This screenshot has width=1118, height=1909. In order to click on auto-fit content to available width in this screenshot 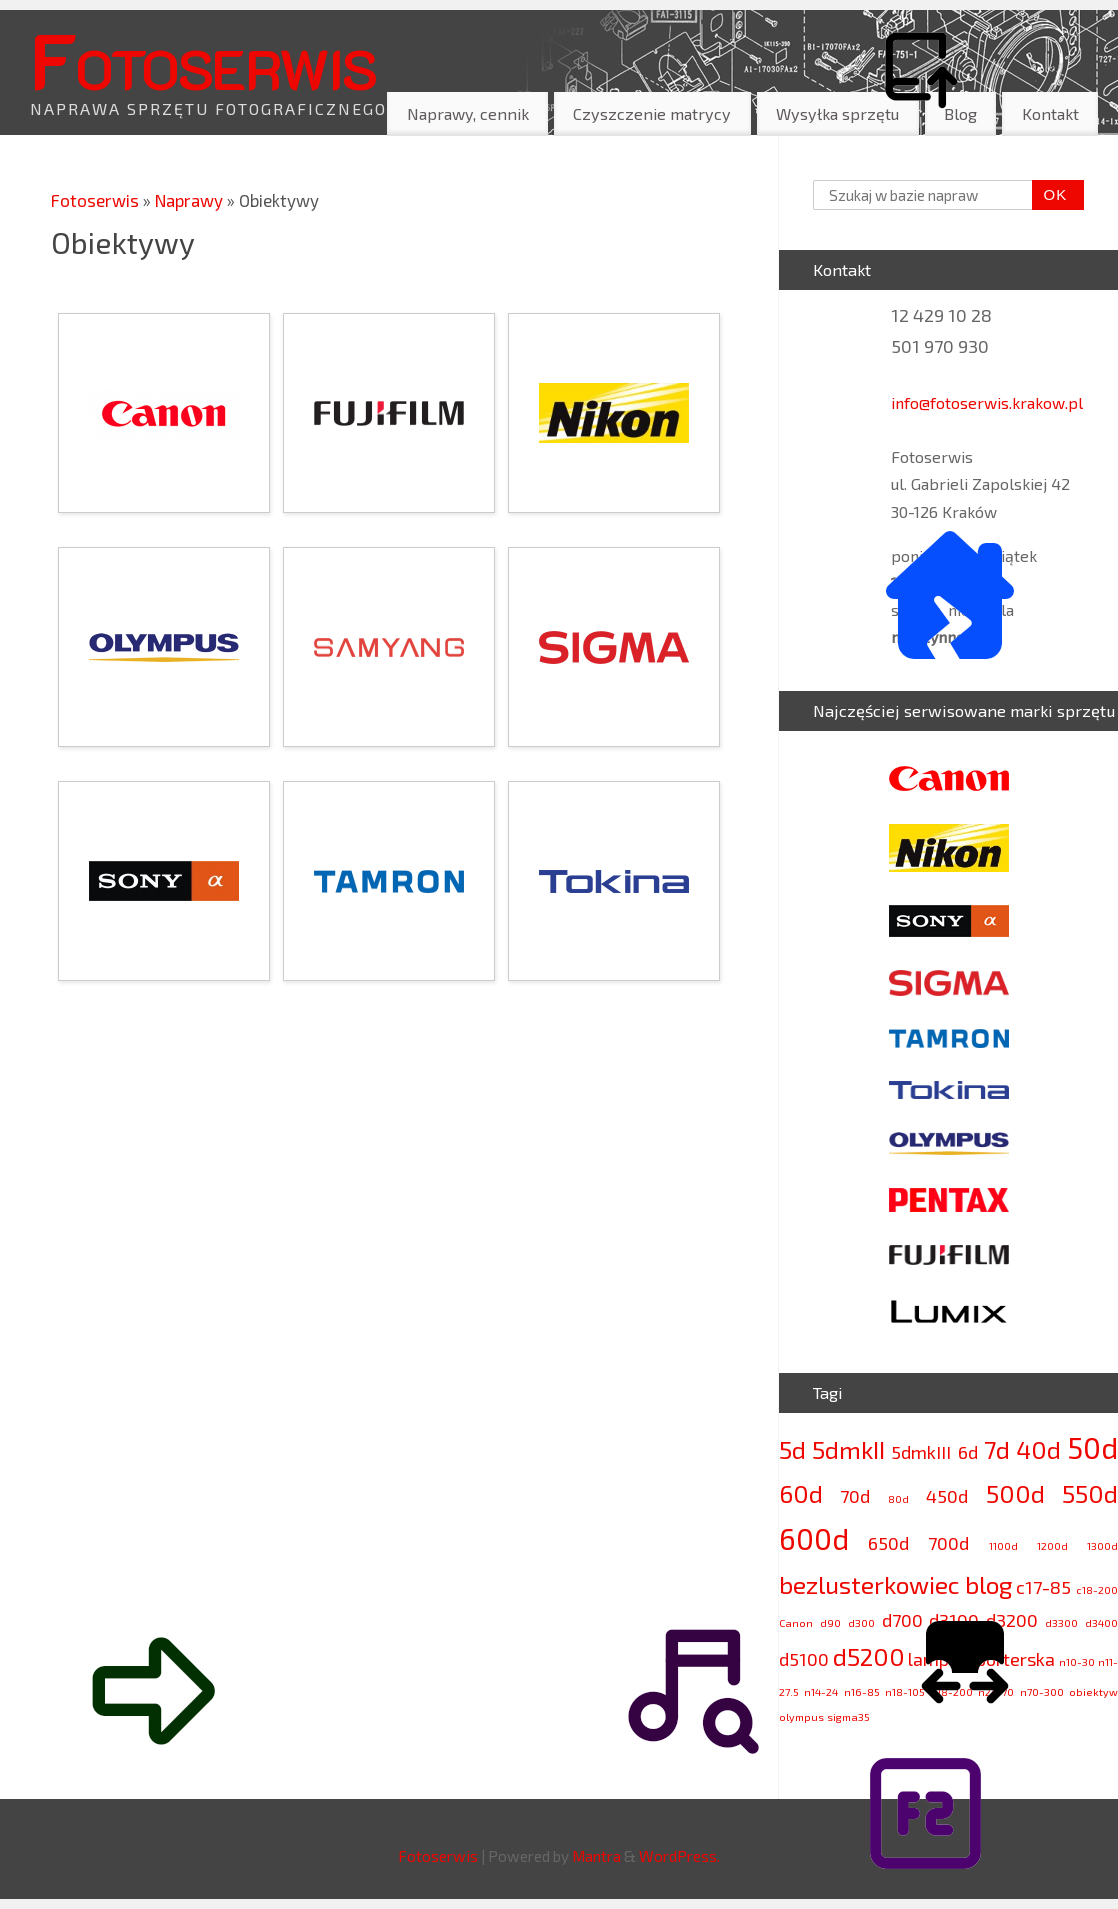, I will do `click(965, 1660)`.